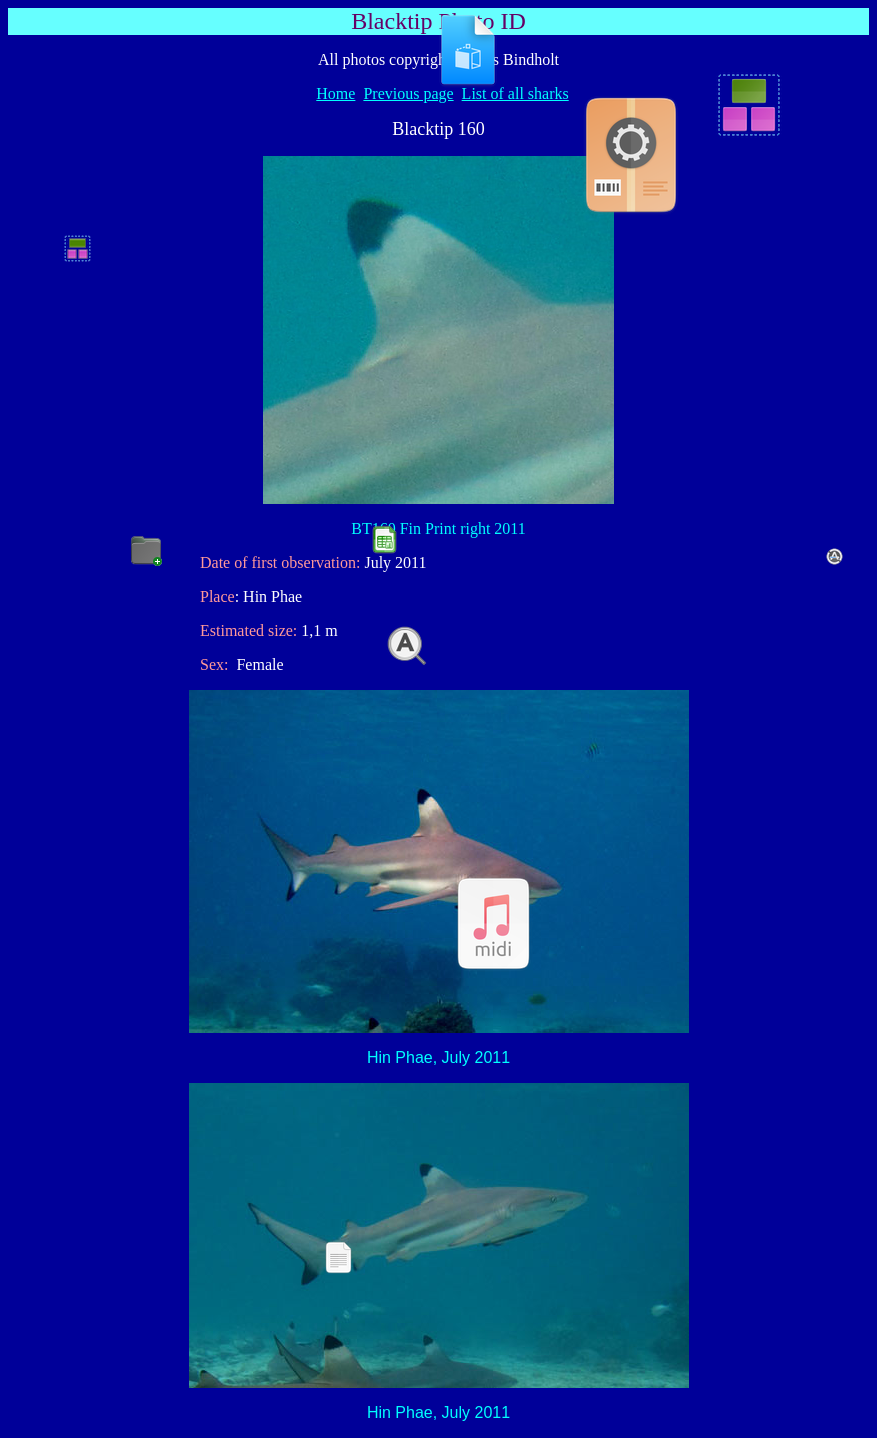 The image size is (877, 1438). I want to click on a DGN file (MicroStation CAD drawing), so click(468, 51).